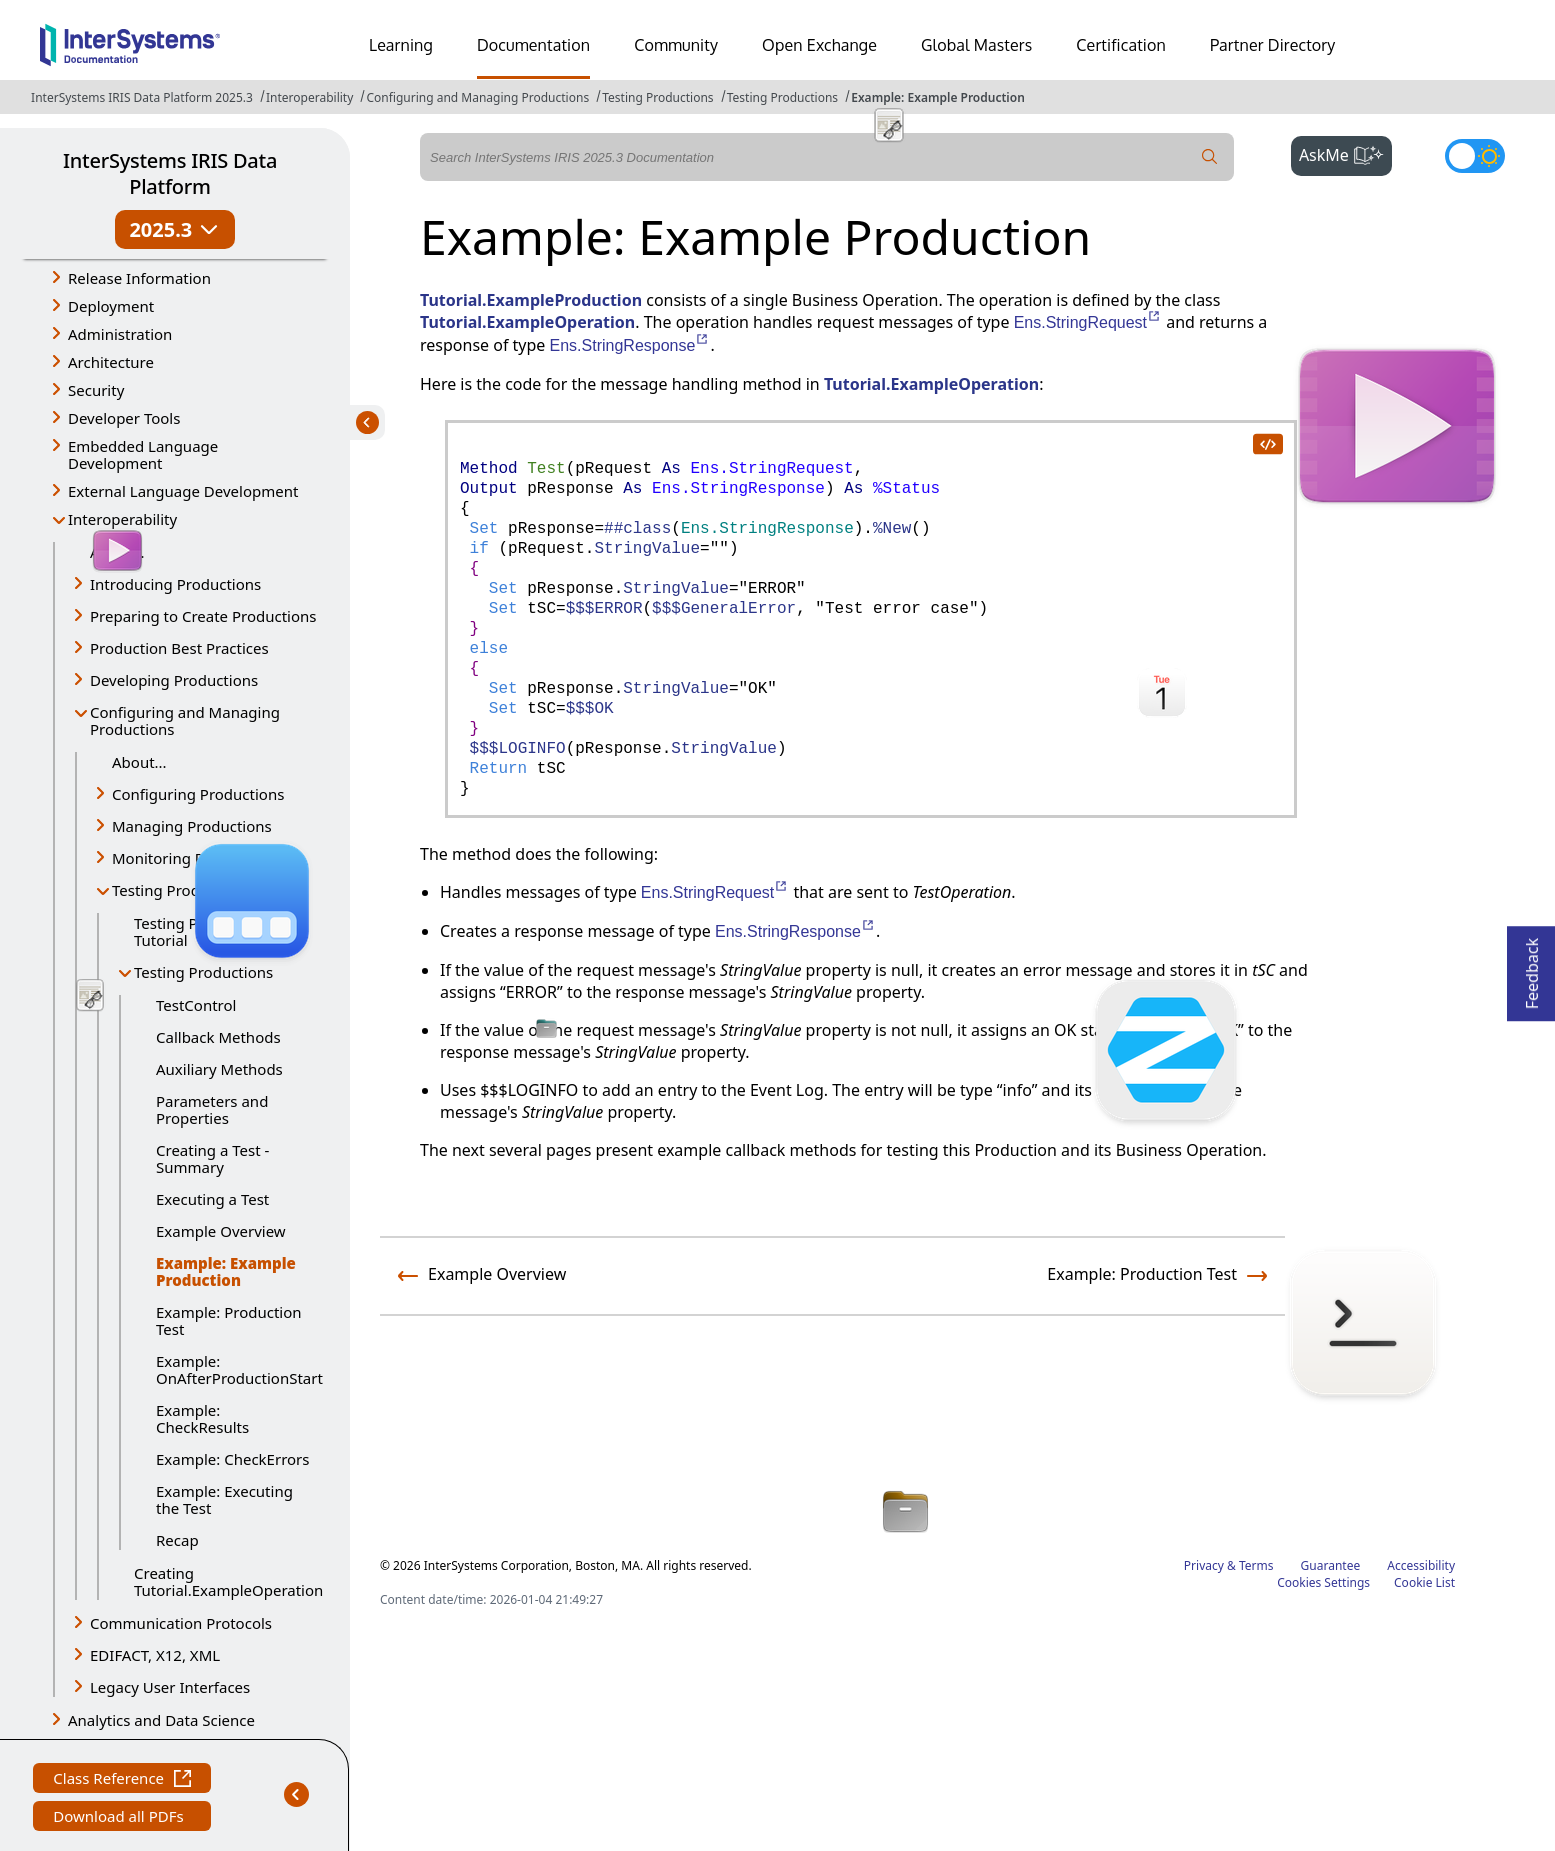 The height and width of the screenshot is (1851, 1555). Describe the element at coordinates (905, 1511) in the screenshot. I see `open the file manager application` at that location.